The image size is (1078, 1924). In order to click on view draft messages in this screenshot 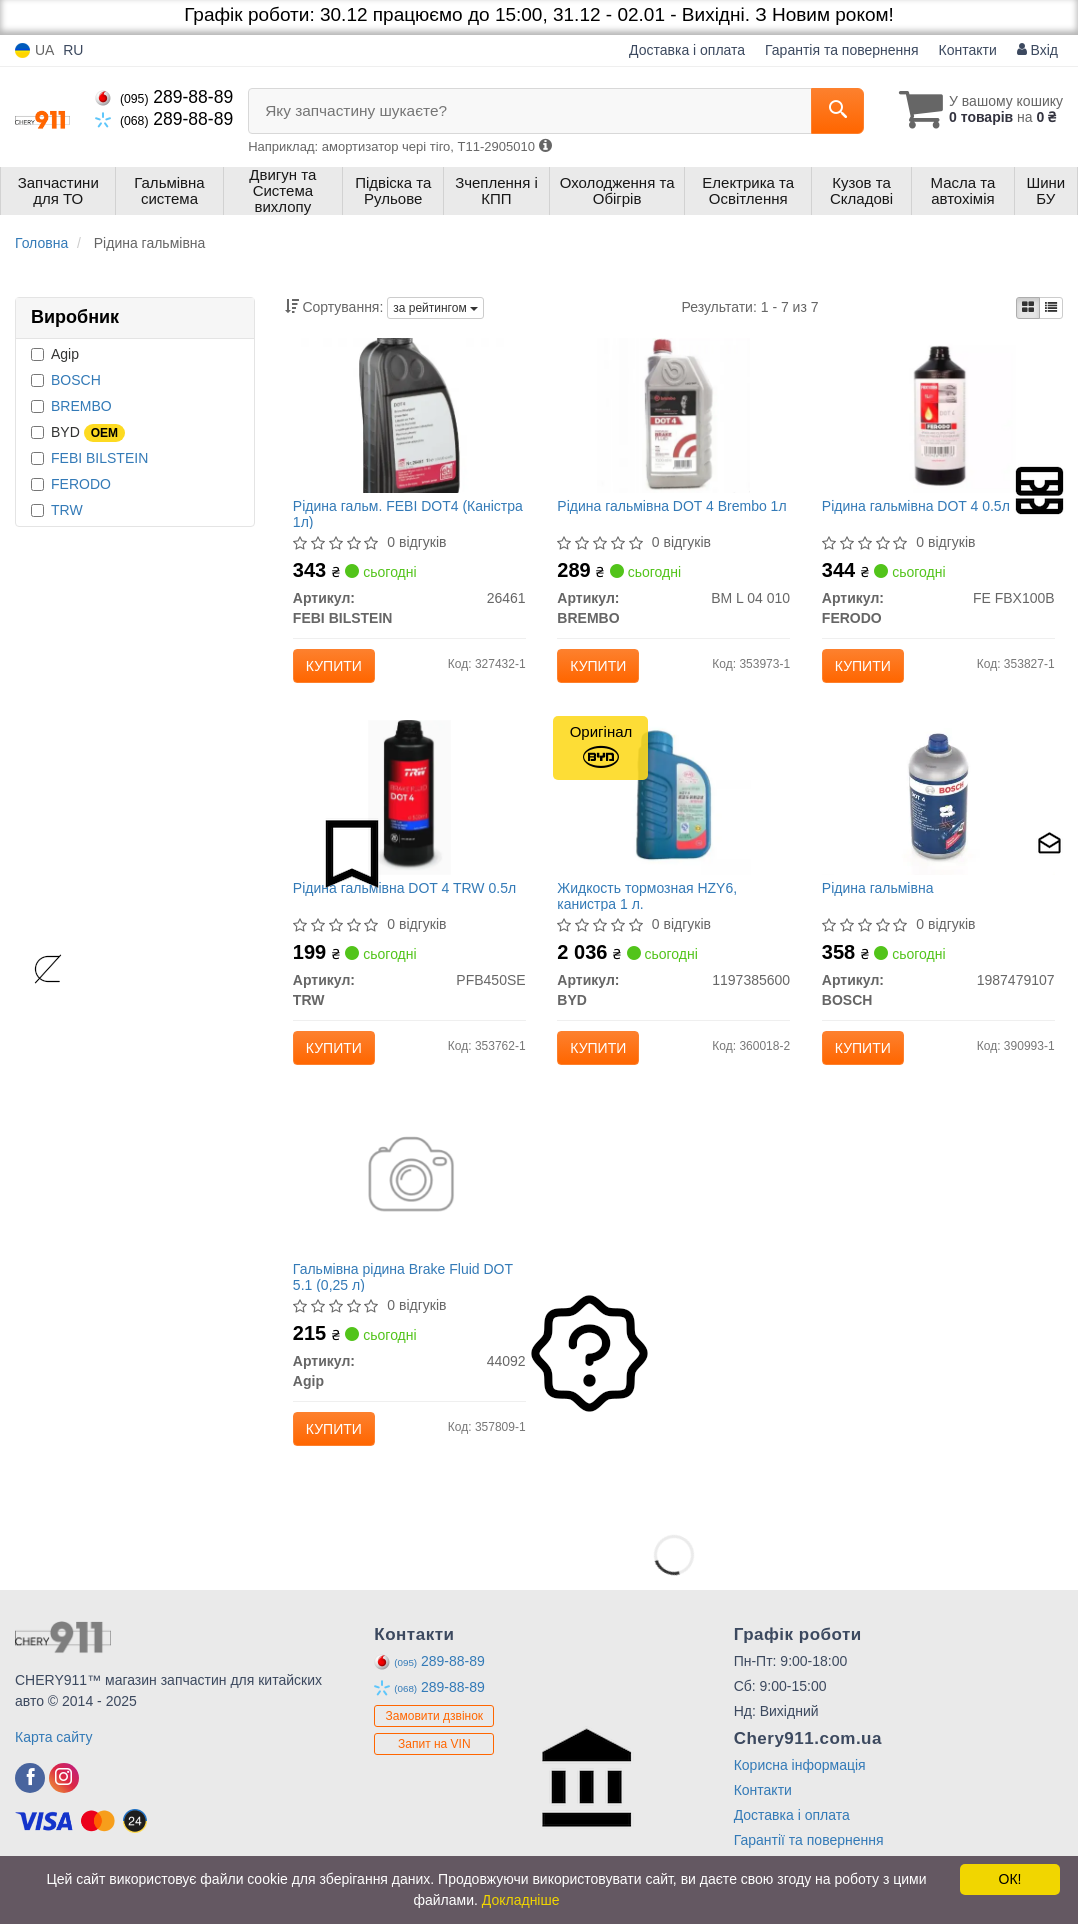, I will do `click(1049, 844)`.